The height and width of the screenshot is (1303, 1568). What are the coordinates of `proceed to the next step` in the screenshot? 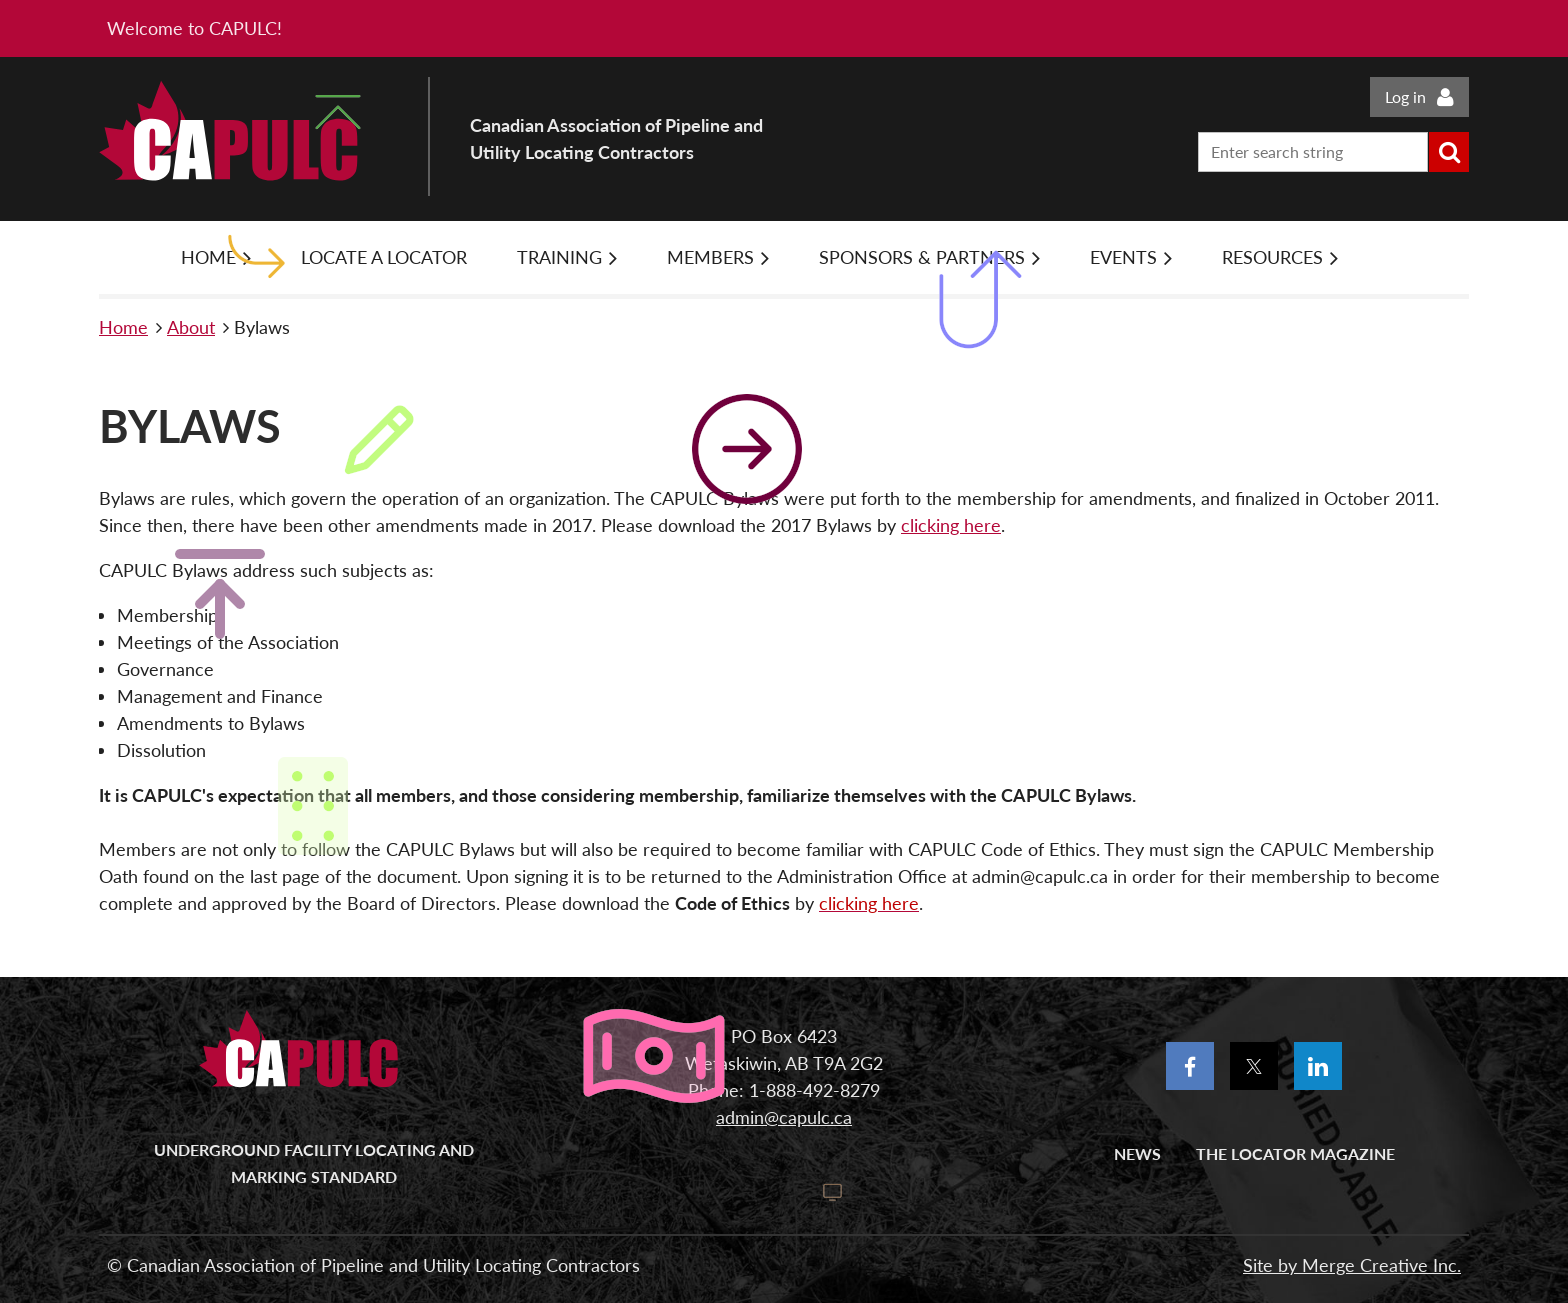 It's located at (747, 449).